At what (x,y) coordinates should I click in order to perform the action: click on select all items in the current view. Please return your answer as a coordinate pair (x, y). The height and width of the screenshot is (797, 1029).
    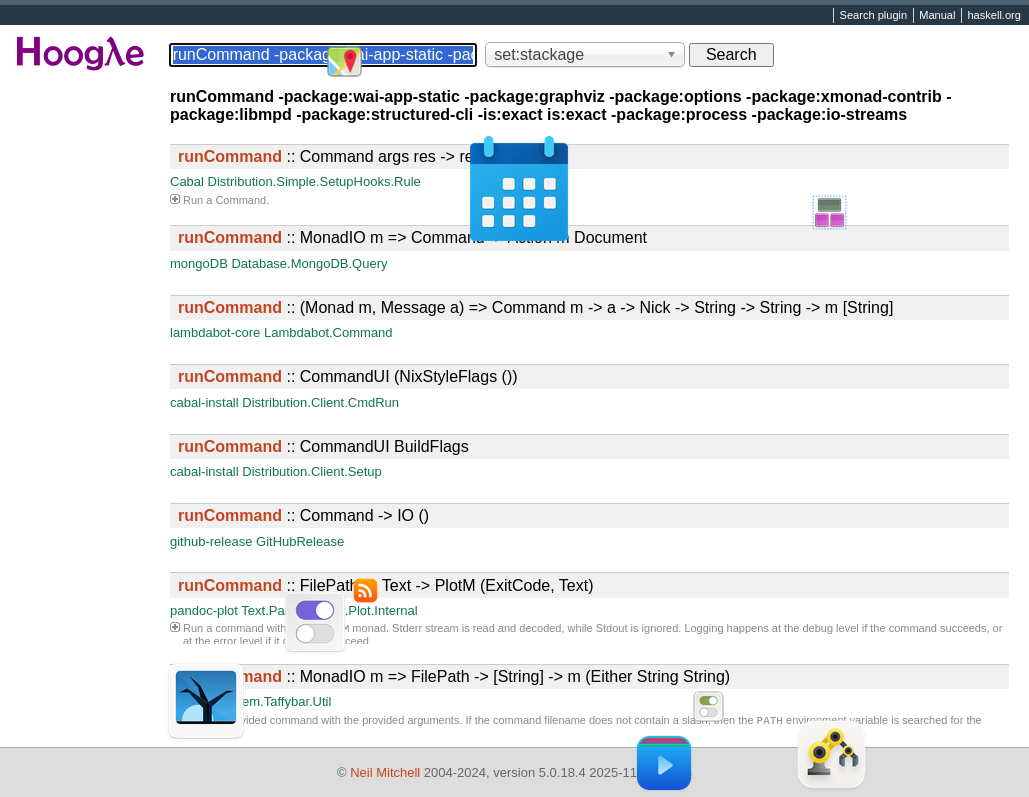
    Looking at the image, I should click on (829, 212).